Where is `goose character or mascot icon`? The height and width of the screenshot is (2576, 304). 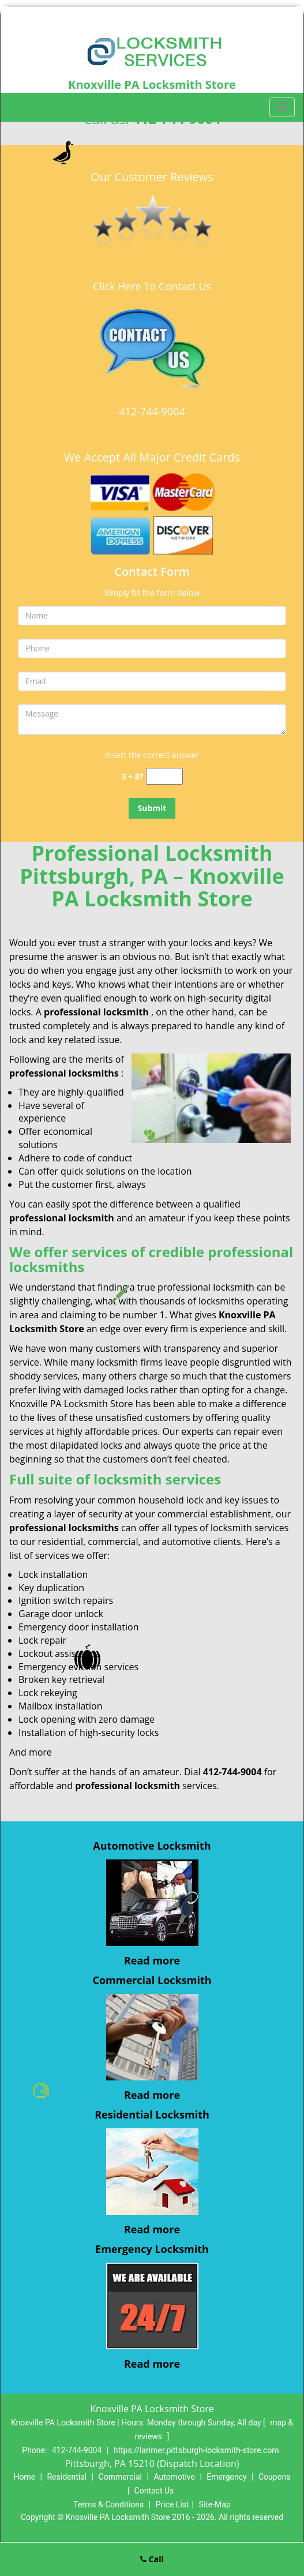
goose character or mascot icon is located at coordinates (63, 152).